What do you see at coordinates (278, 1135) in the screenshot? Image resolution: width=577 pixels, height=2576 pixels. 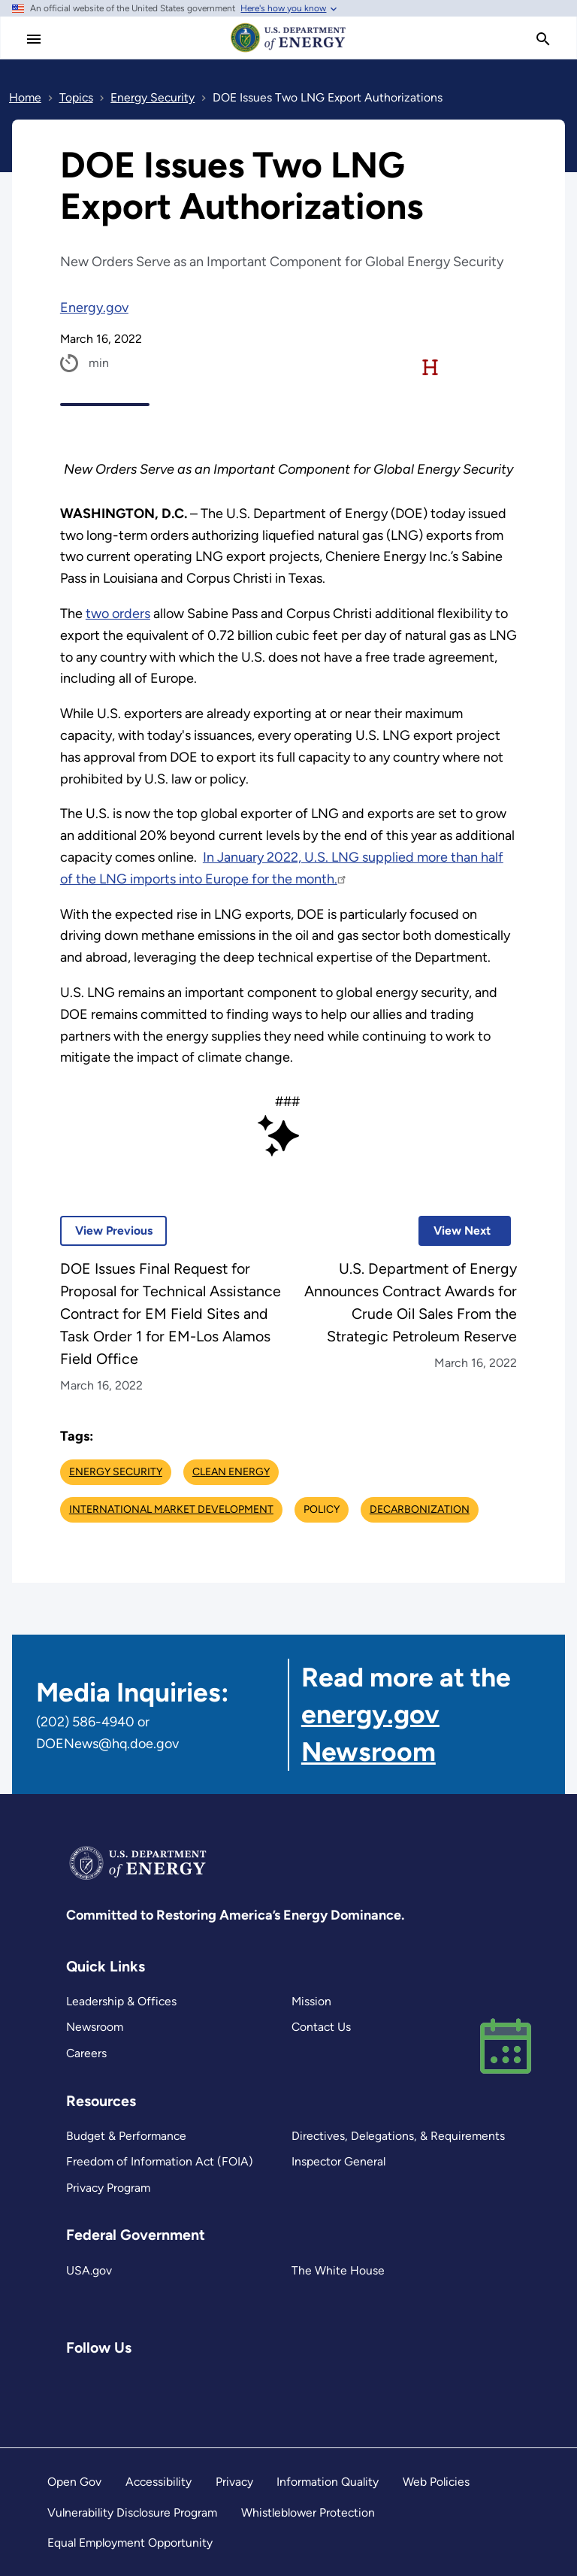 I see `indicates AI-generated or enhanced content` at bounding box center [278, 1135].